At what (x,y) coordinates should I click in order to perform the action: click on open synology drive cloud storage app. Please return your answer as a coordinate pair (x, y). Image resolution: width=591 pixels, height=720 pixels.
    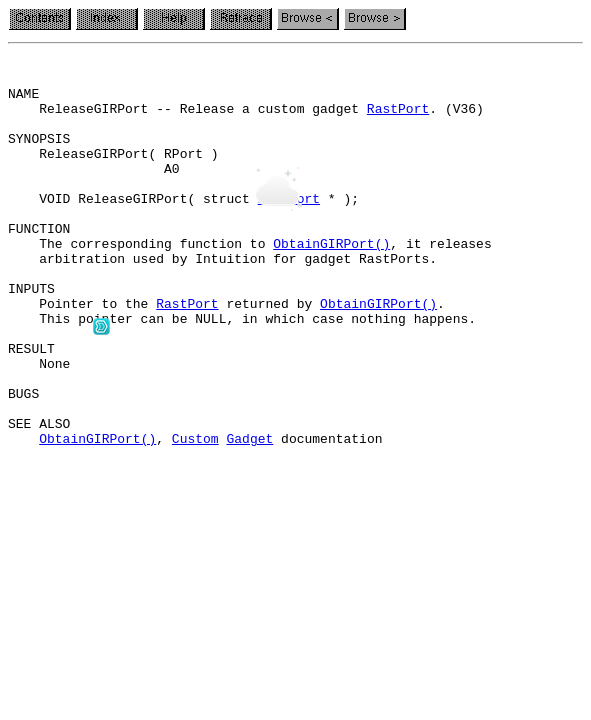
    Looking at the image, I should click on (101, 326).